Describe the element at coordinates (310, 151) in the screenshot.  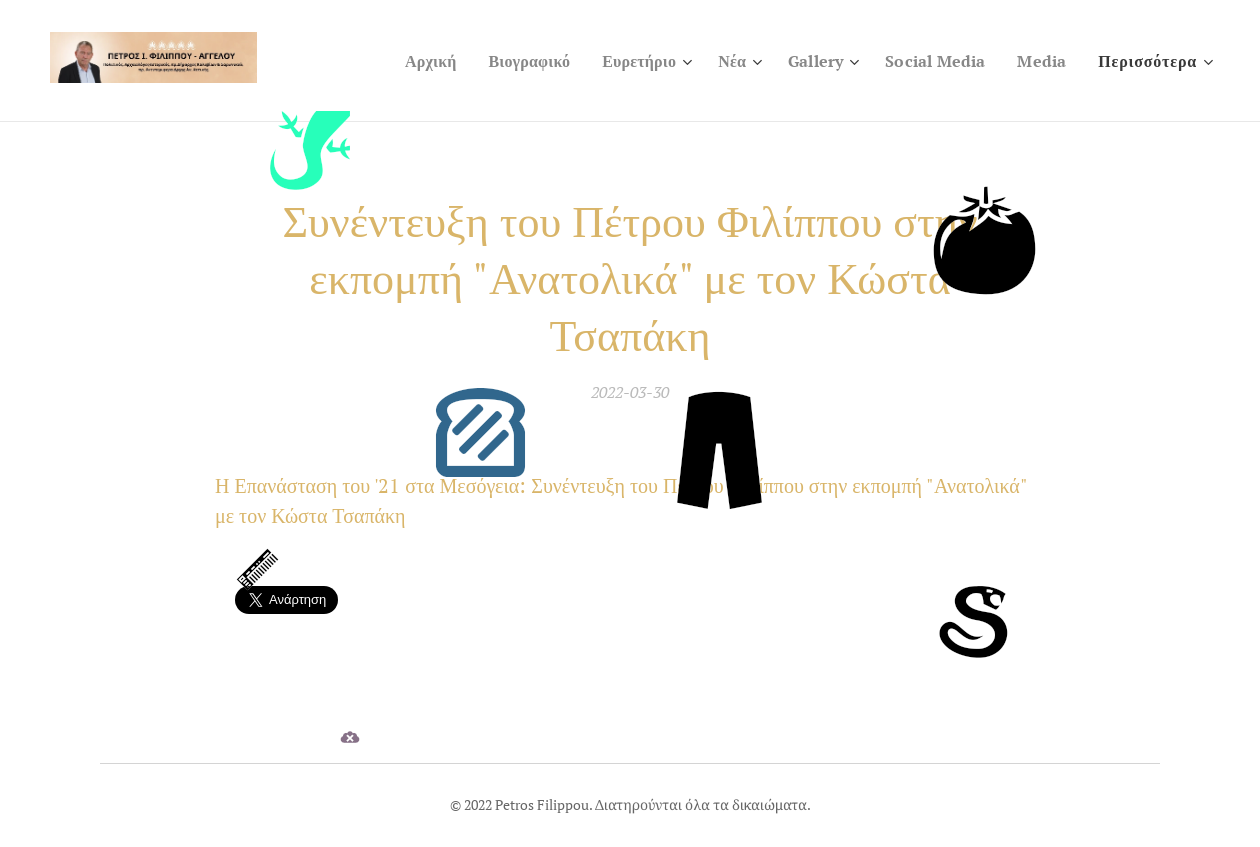
I see `reptile or lizard category in a creature encyclopedia app` at that location.